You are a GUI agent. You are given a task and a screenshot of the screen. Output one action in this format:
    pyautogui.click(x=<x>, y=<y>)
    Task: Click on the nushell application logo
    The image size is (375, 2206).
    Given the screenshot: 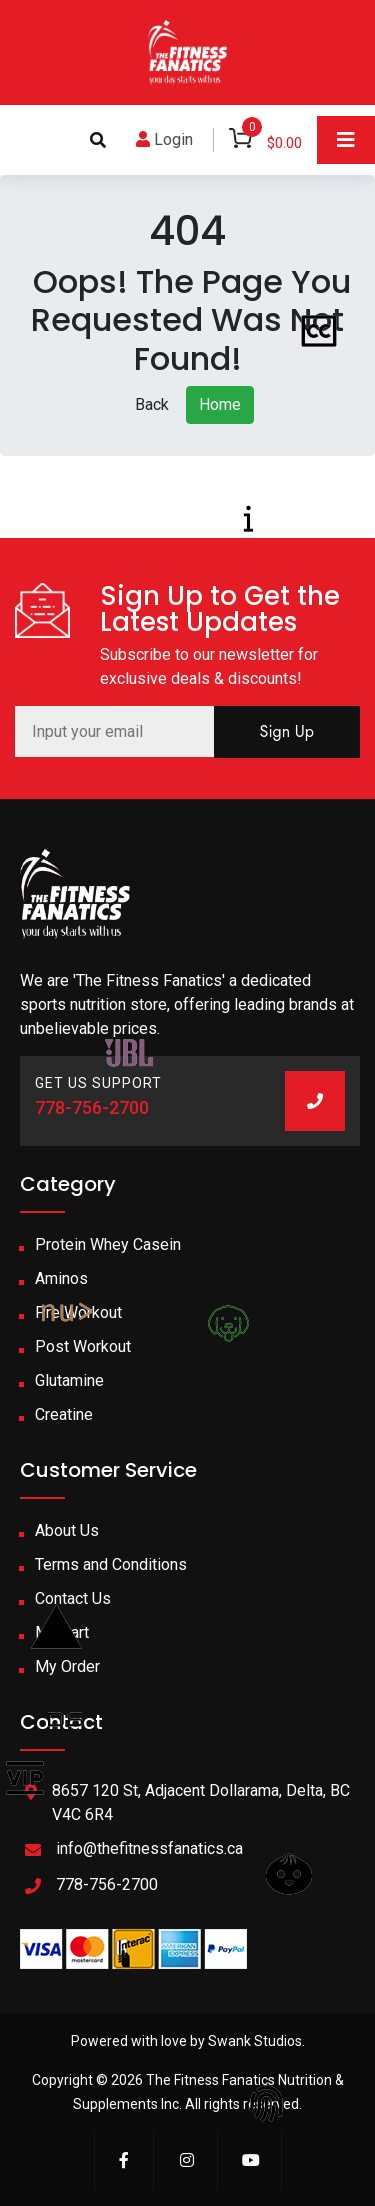 What is the action you would take?
    pyautogui.click(x=67, y=1312)
    